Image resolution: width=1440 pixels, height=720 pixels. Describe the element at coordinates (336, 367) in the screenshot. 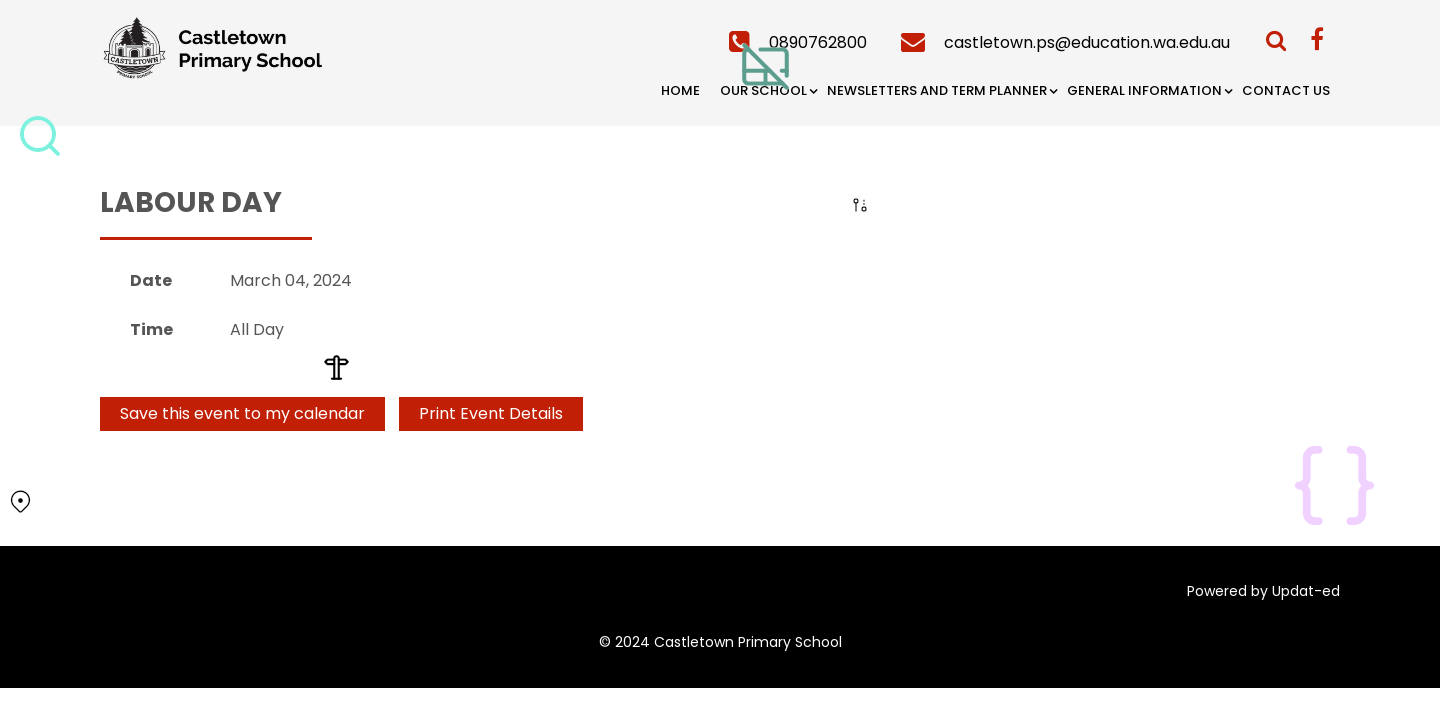

I see `access navigation or directions` at that location.